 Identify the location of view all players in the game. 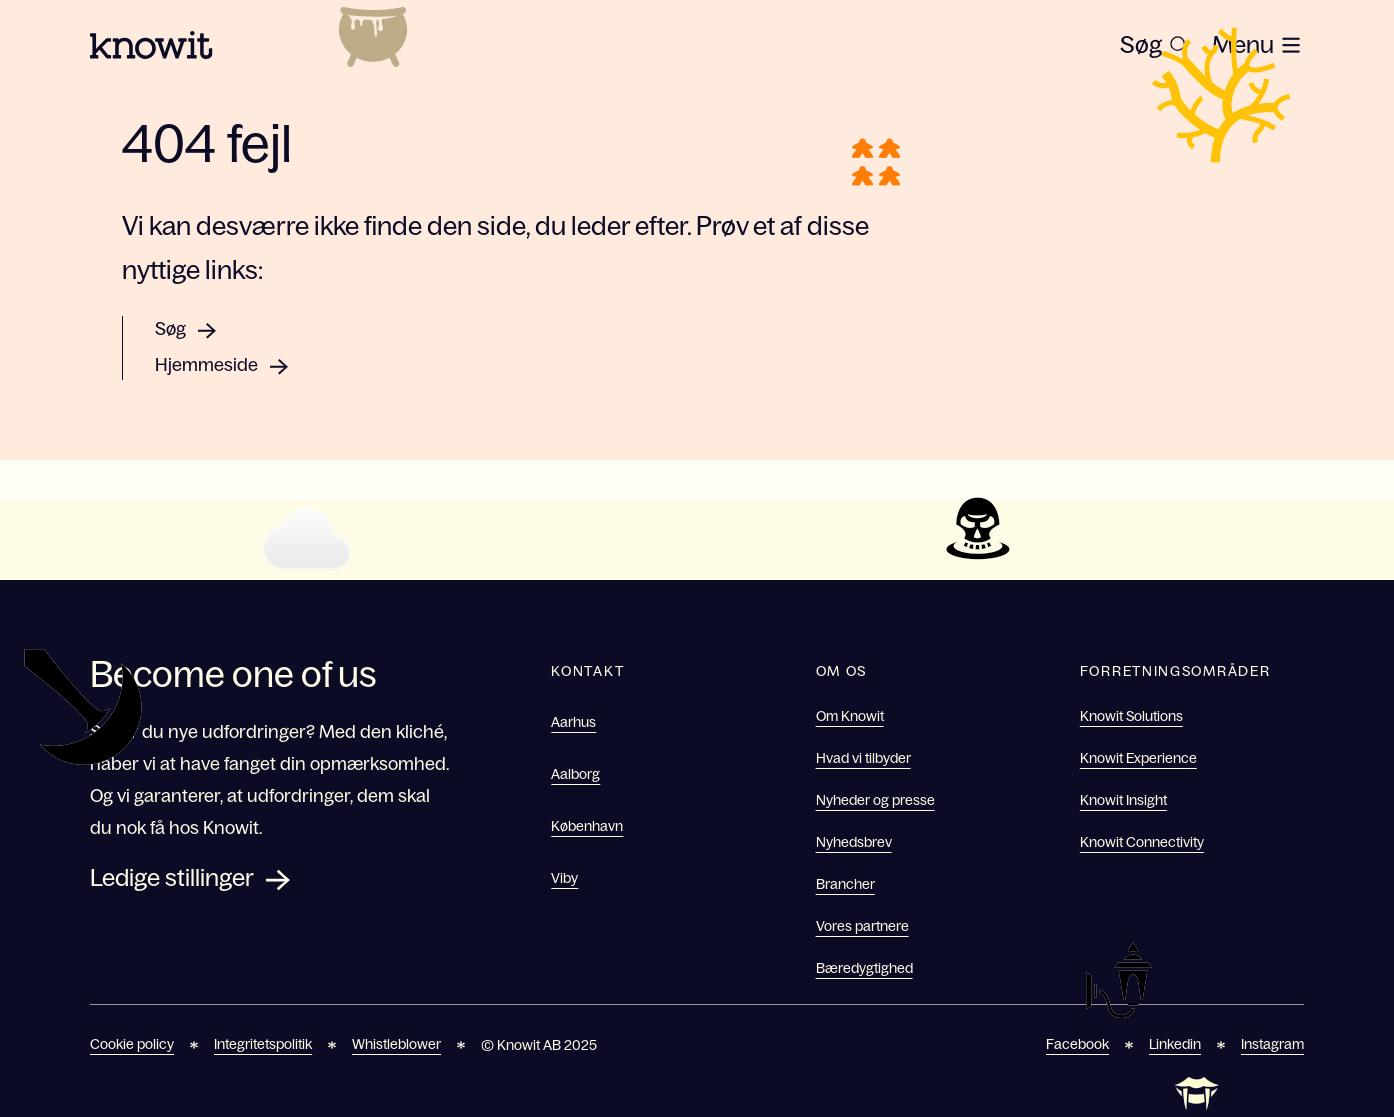
(876, 162).